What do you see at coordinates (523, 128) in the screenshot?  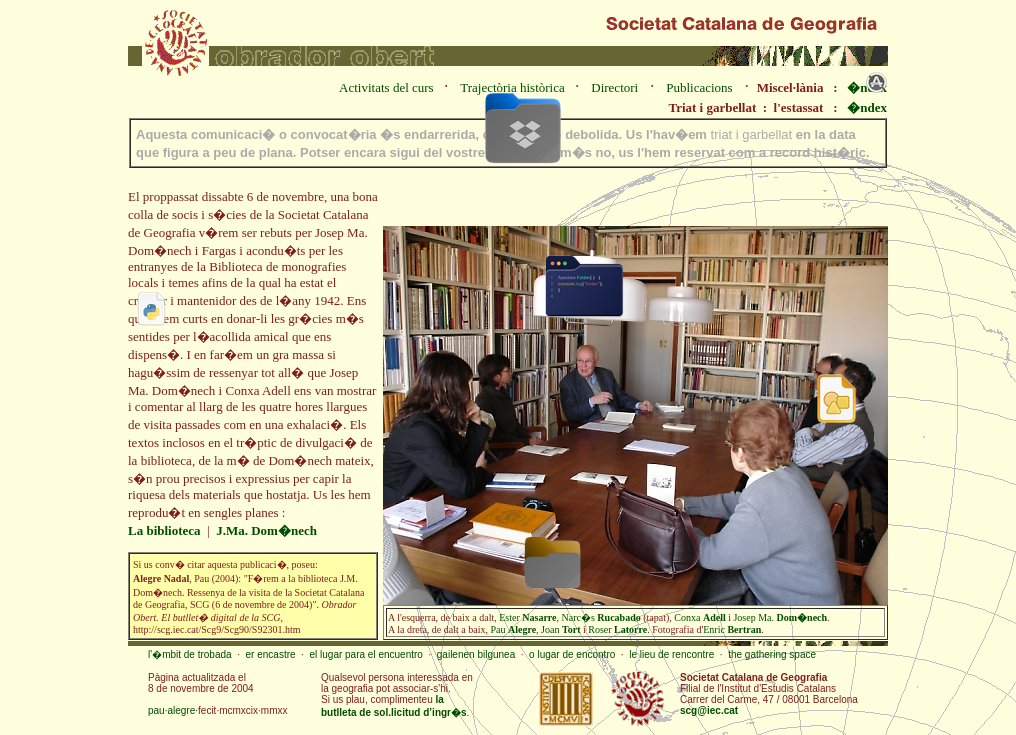 I see `open your dropbox synced folder` at bounding box center [523, 128].